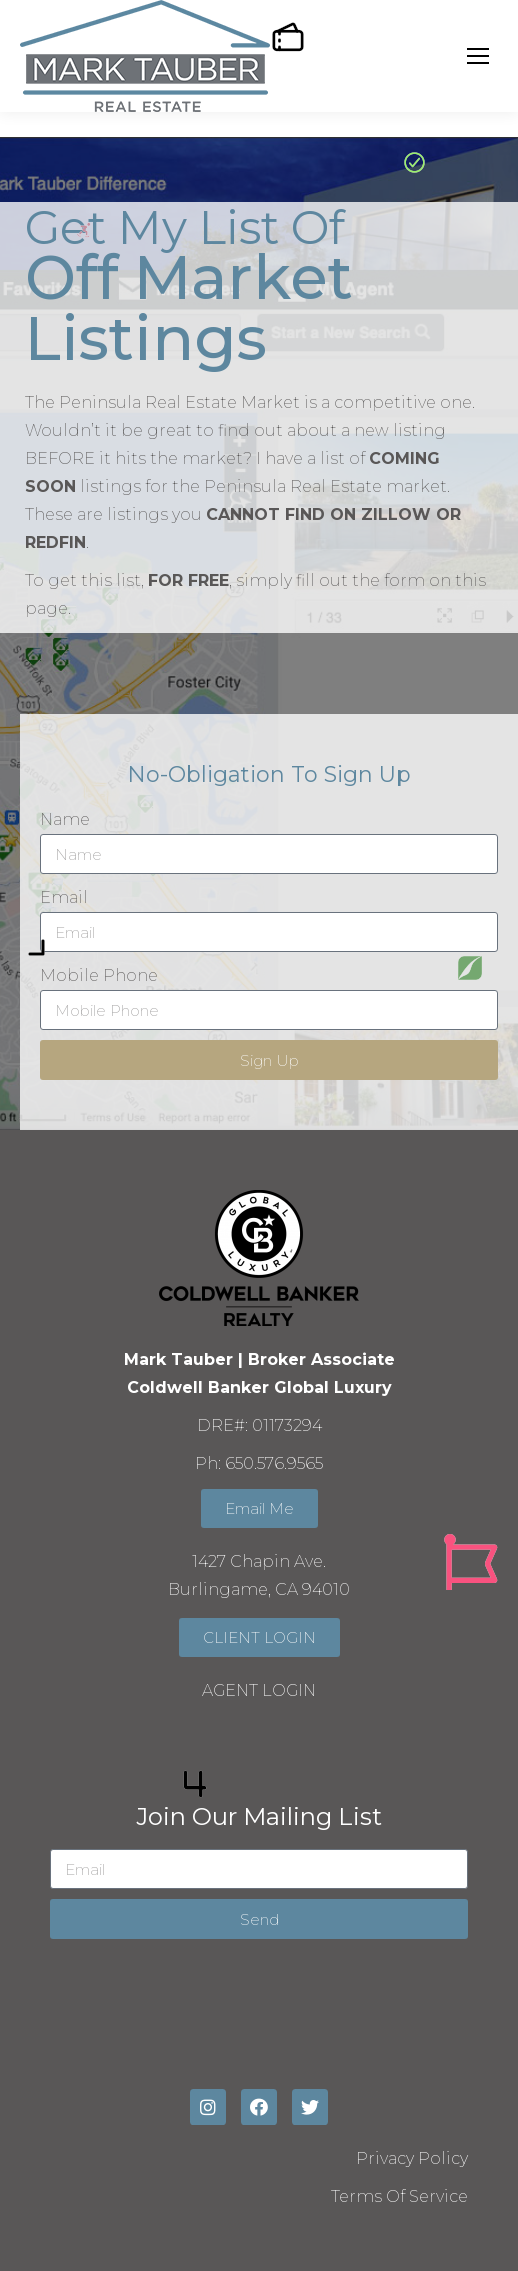 This screenshot has width=518, height=2271. I want to click on confirms a completed action or task, so click(414, 162).